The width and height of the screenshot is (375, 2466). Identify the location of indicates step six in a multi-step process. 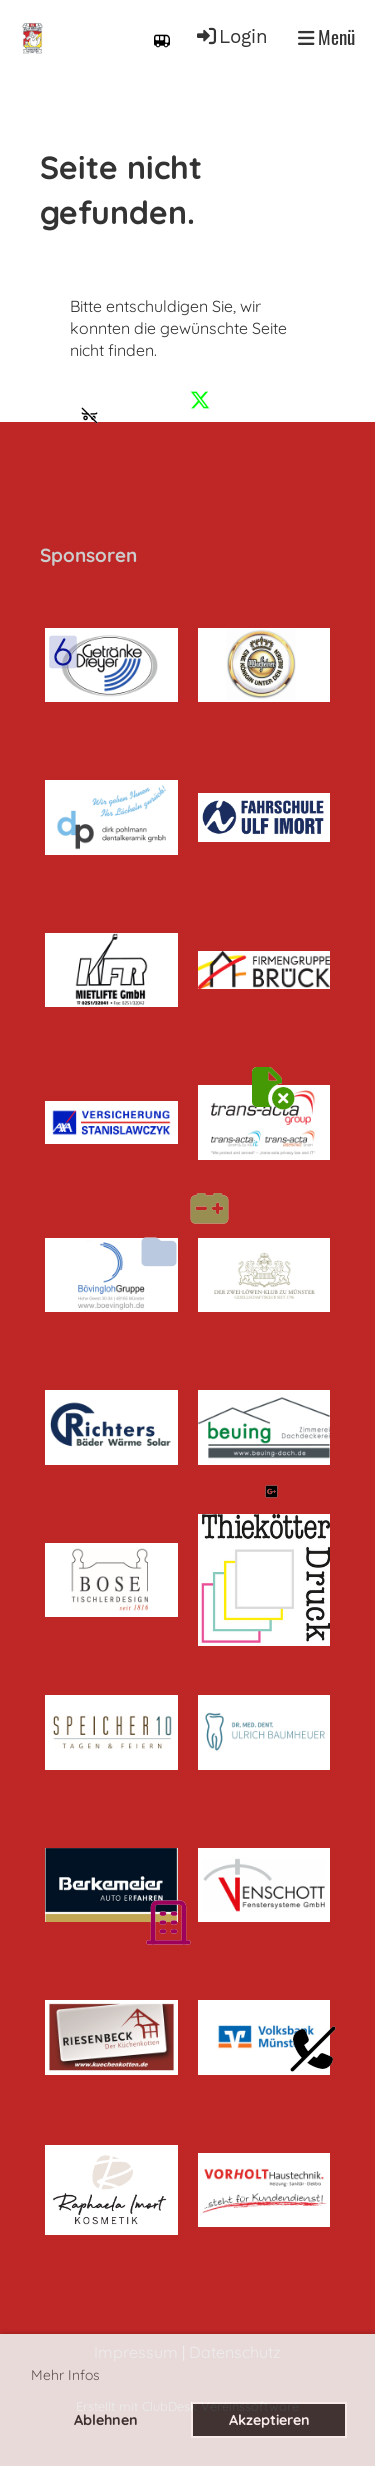
(63, 652).